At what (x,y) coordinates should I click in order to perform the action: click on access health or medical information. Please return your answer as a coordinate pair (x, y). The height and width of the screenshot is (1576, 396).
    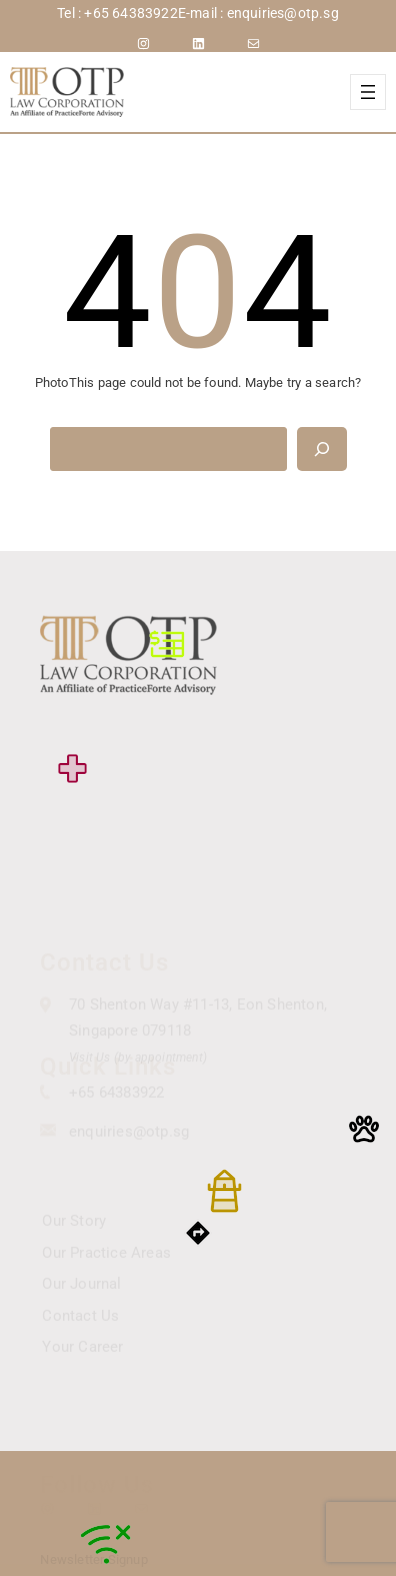
    Looking at the image, I should click on (72, 768).